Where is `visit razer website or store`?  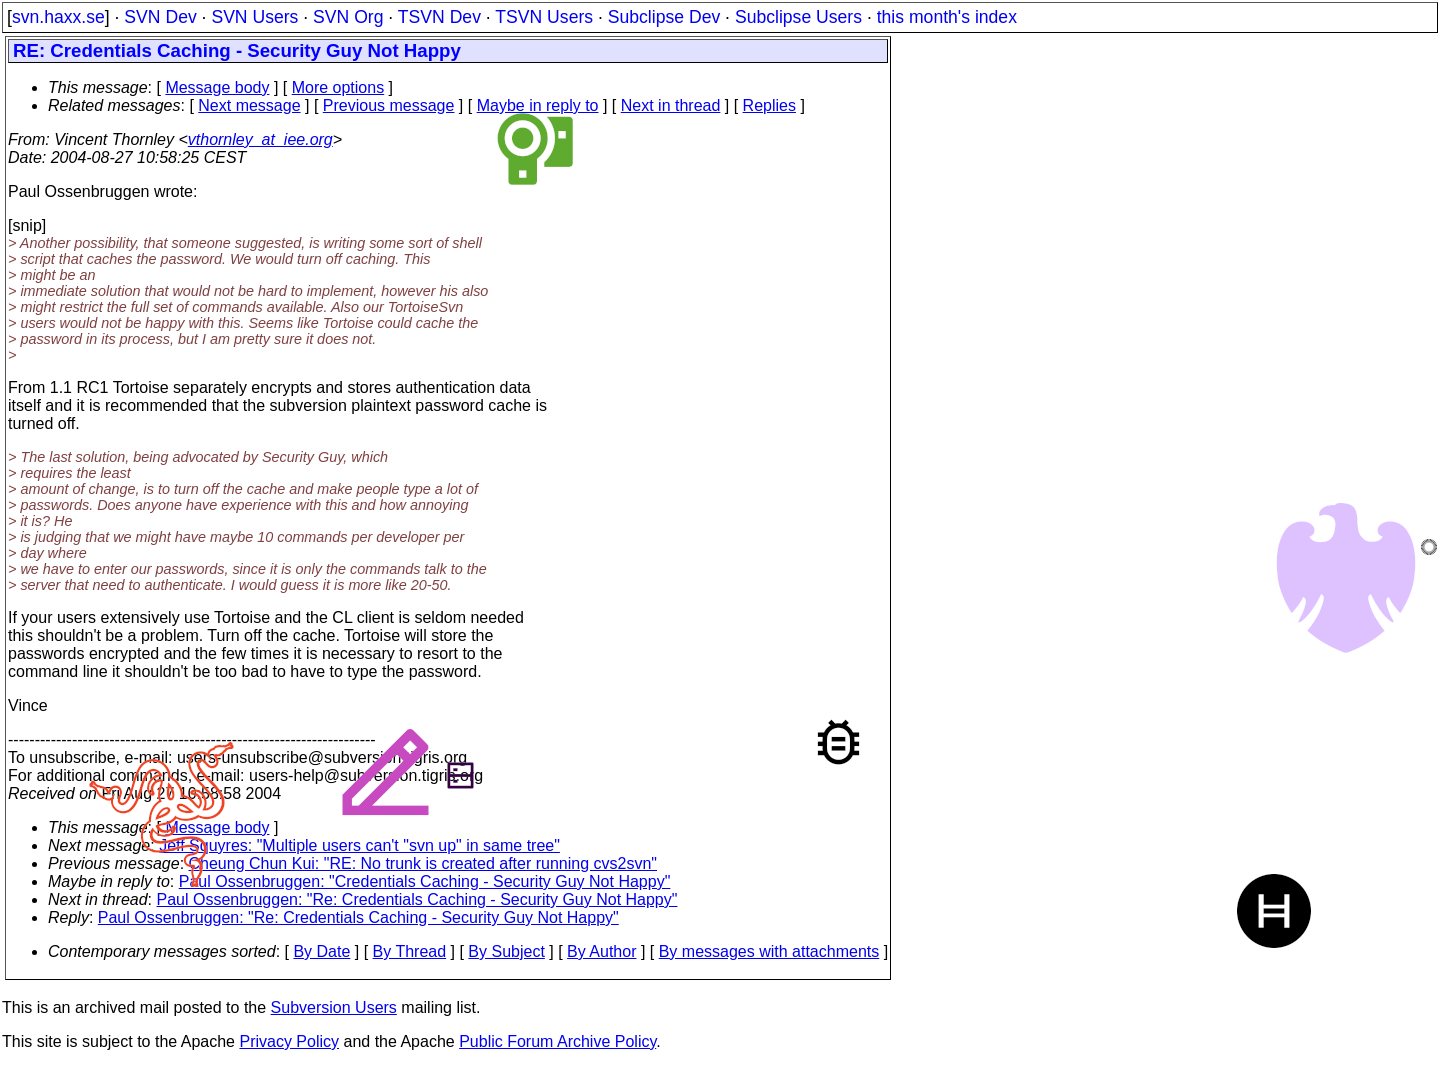 visit razer website or store is located at coordinates (161, 814).